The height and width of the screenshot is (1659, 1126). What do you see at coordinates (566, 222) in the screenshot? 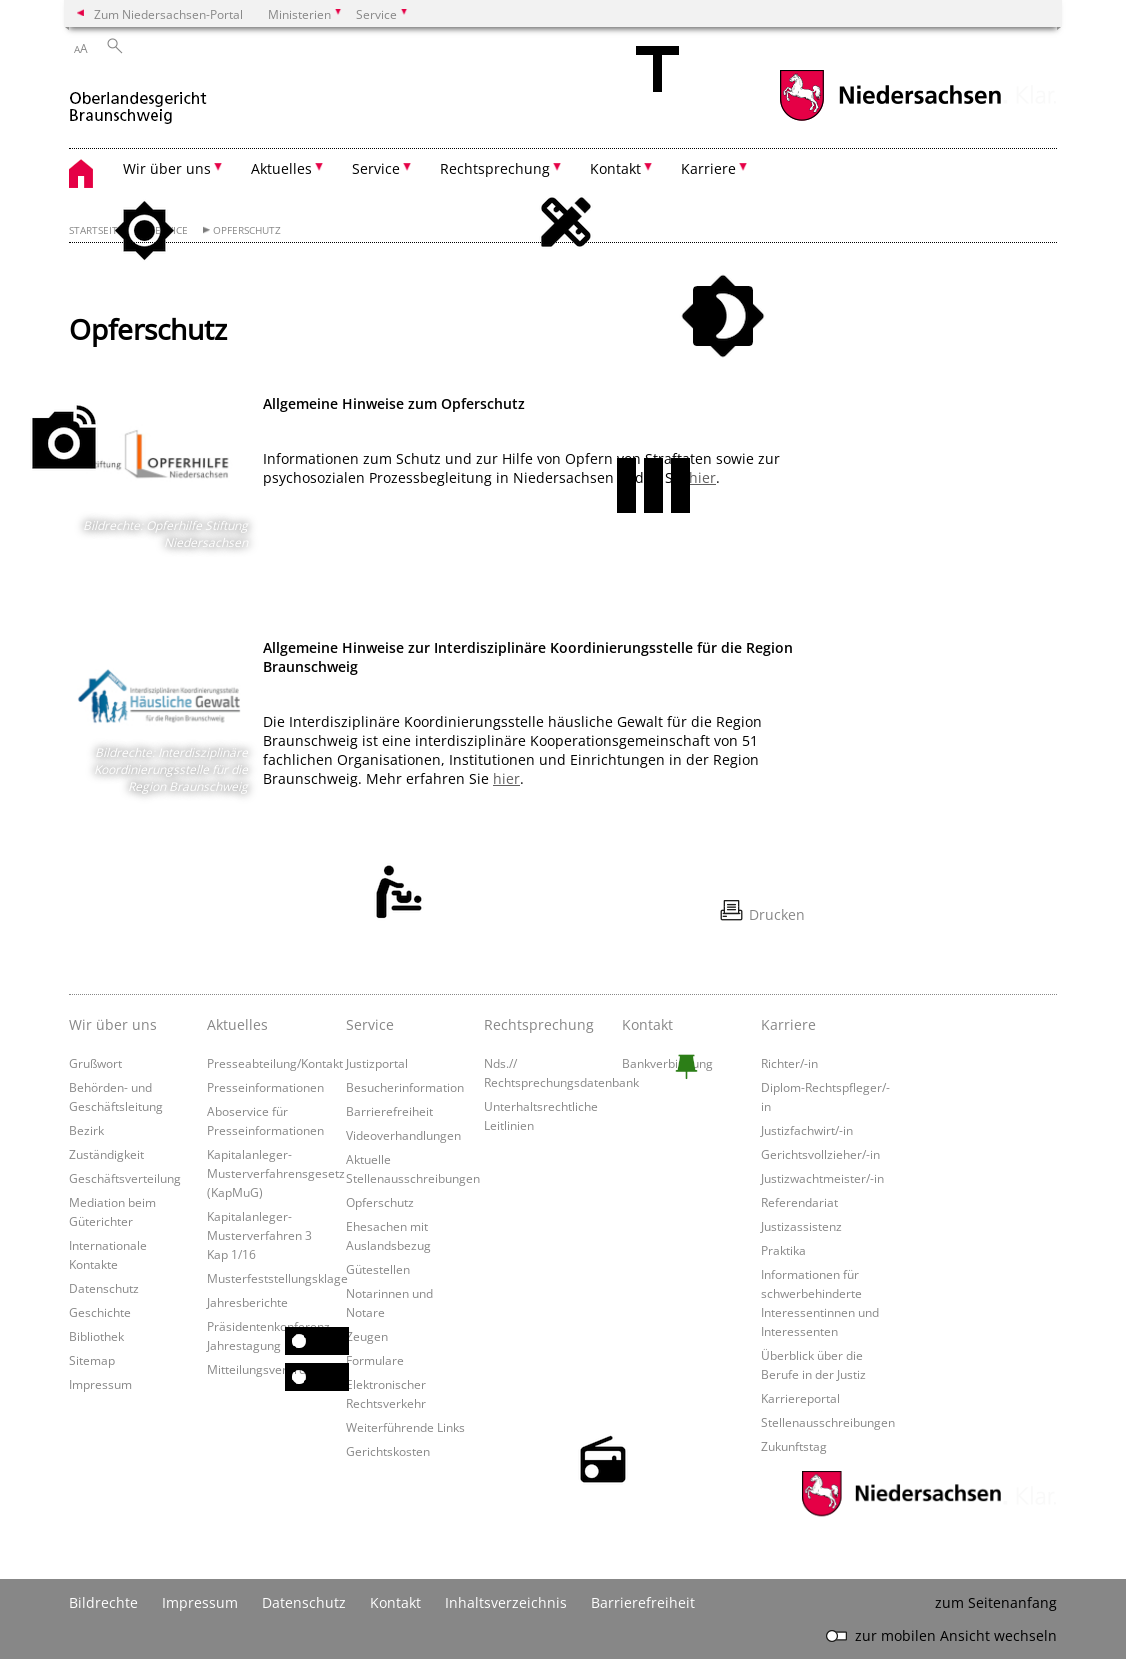
I see `access design tools and services` at bounding box center [566, 222].